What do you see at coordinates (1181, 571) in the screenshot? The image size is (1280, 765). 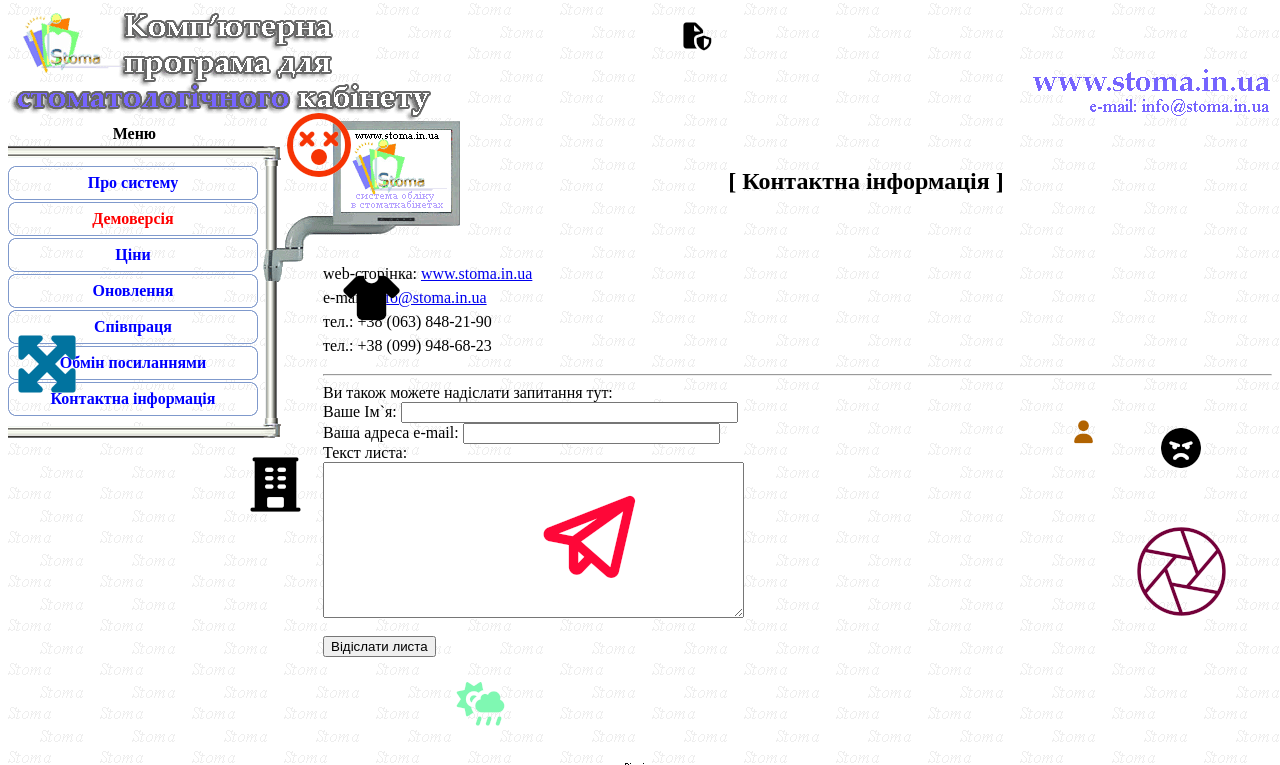 I see `adjust camera aperture settings` at bounding box center [1181, 571].